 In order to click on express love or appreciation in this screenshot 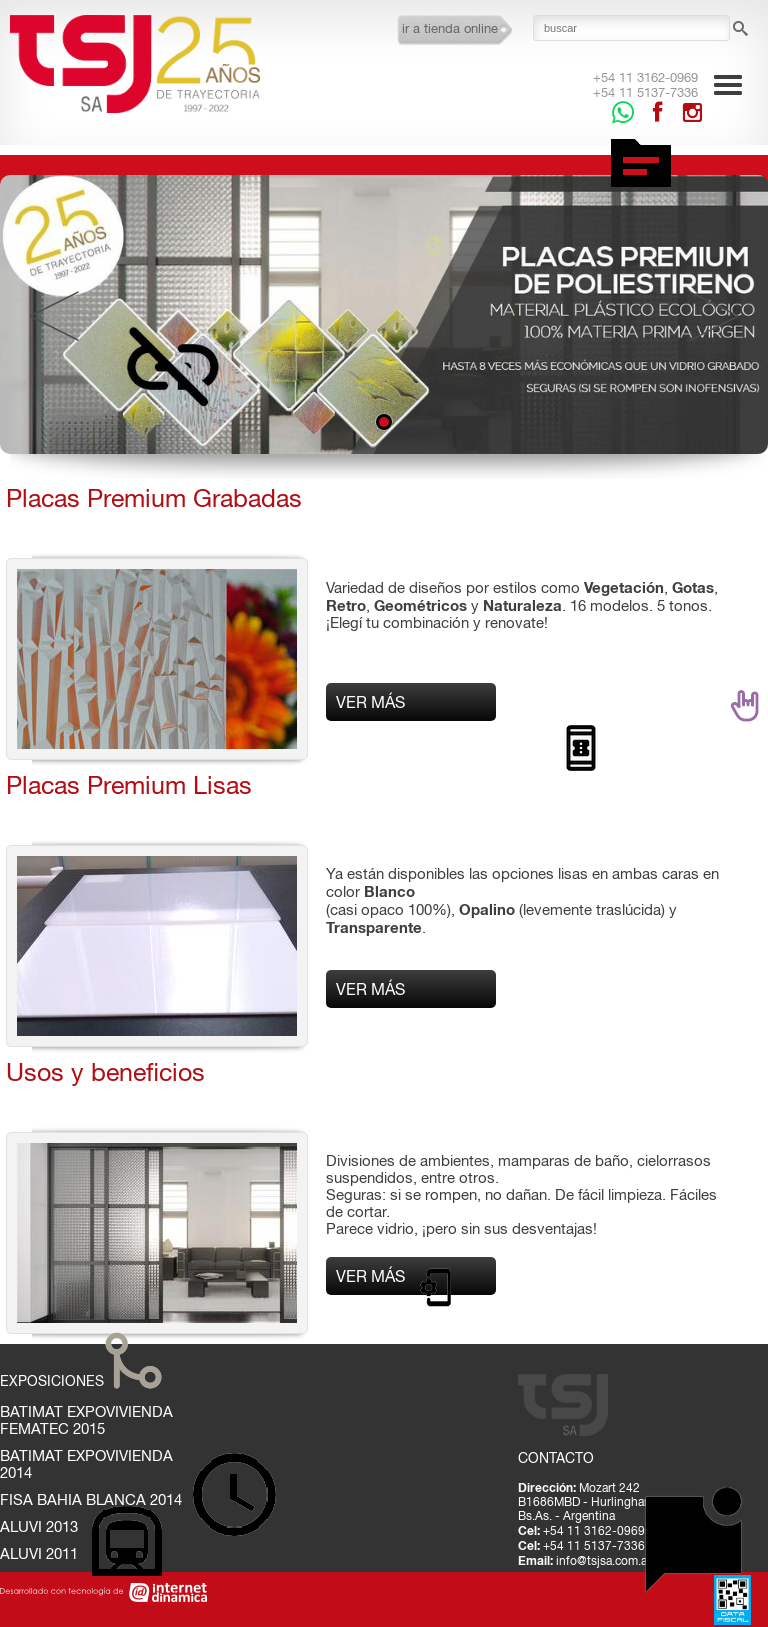, I will do `click(745, 705)`.